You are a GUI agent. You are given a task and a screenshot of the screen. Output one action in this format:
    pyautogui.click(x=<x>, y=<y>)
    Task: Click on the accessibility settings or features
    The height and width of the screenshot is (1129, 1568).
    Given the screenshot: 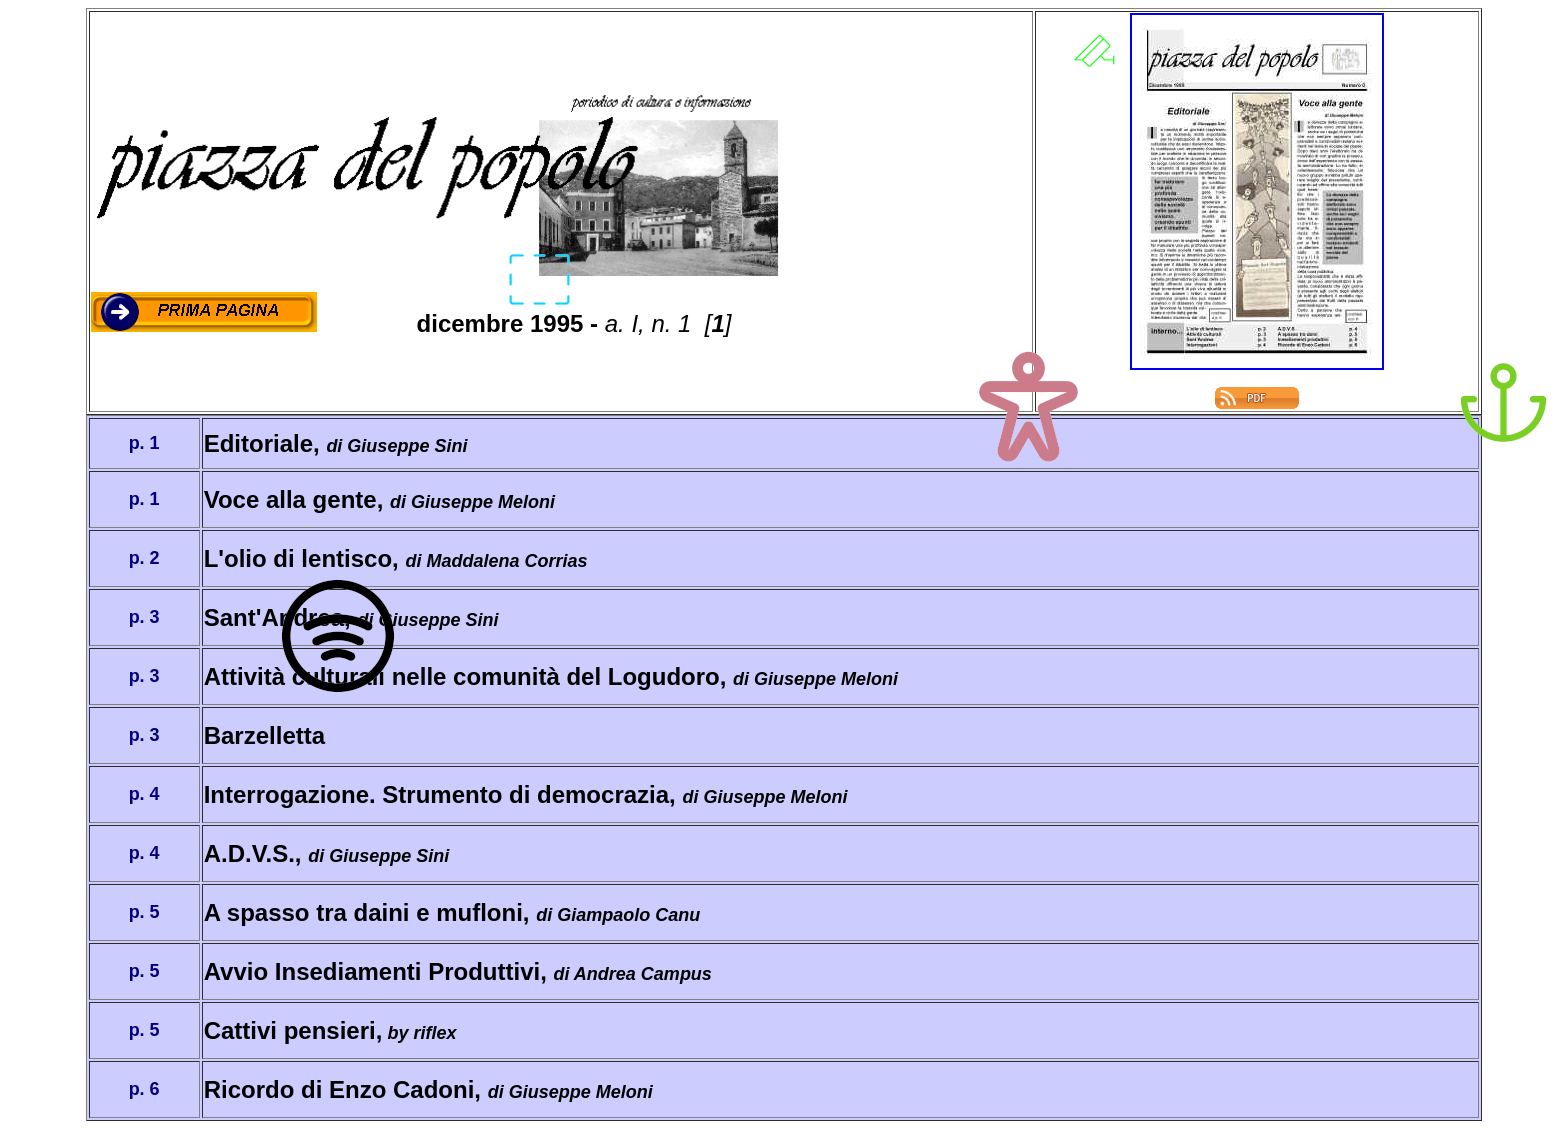 What is the action you would take?
    pyautogui.click(x=1028, y=408)
    